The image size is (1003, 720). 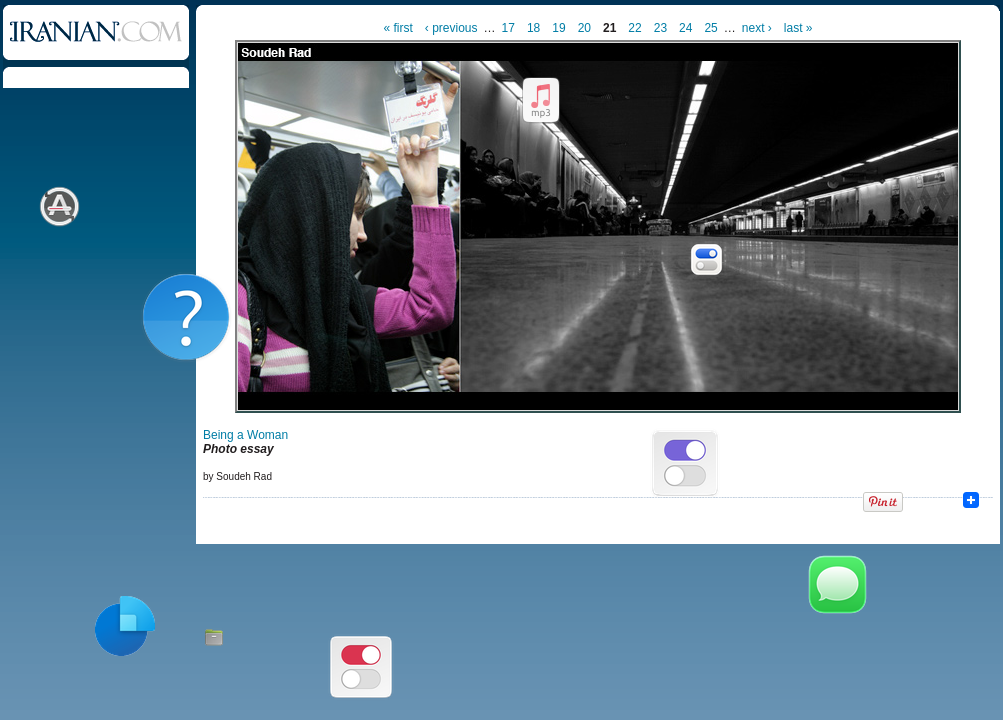 What do you see at coordinates (186, 317) in the screenshot?
I see `open help documentation` at bounding box center [186, 317].